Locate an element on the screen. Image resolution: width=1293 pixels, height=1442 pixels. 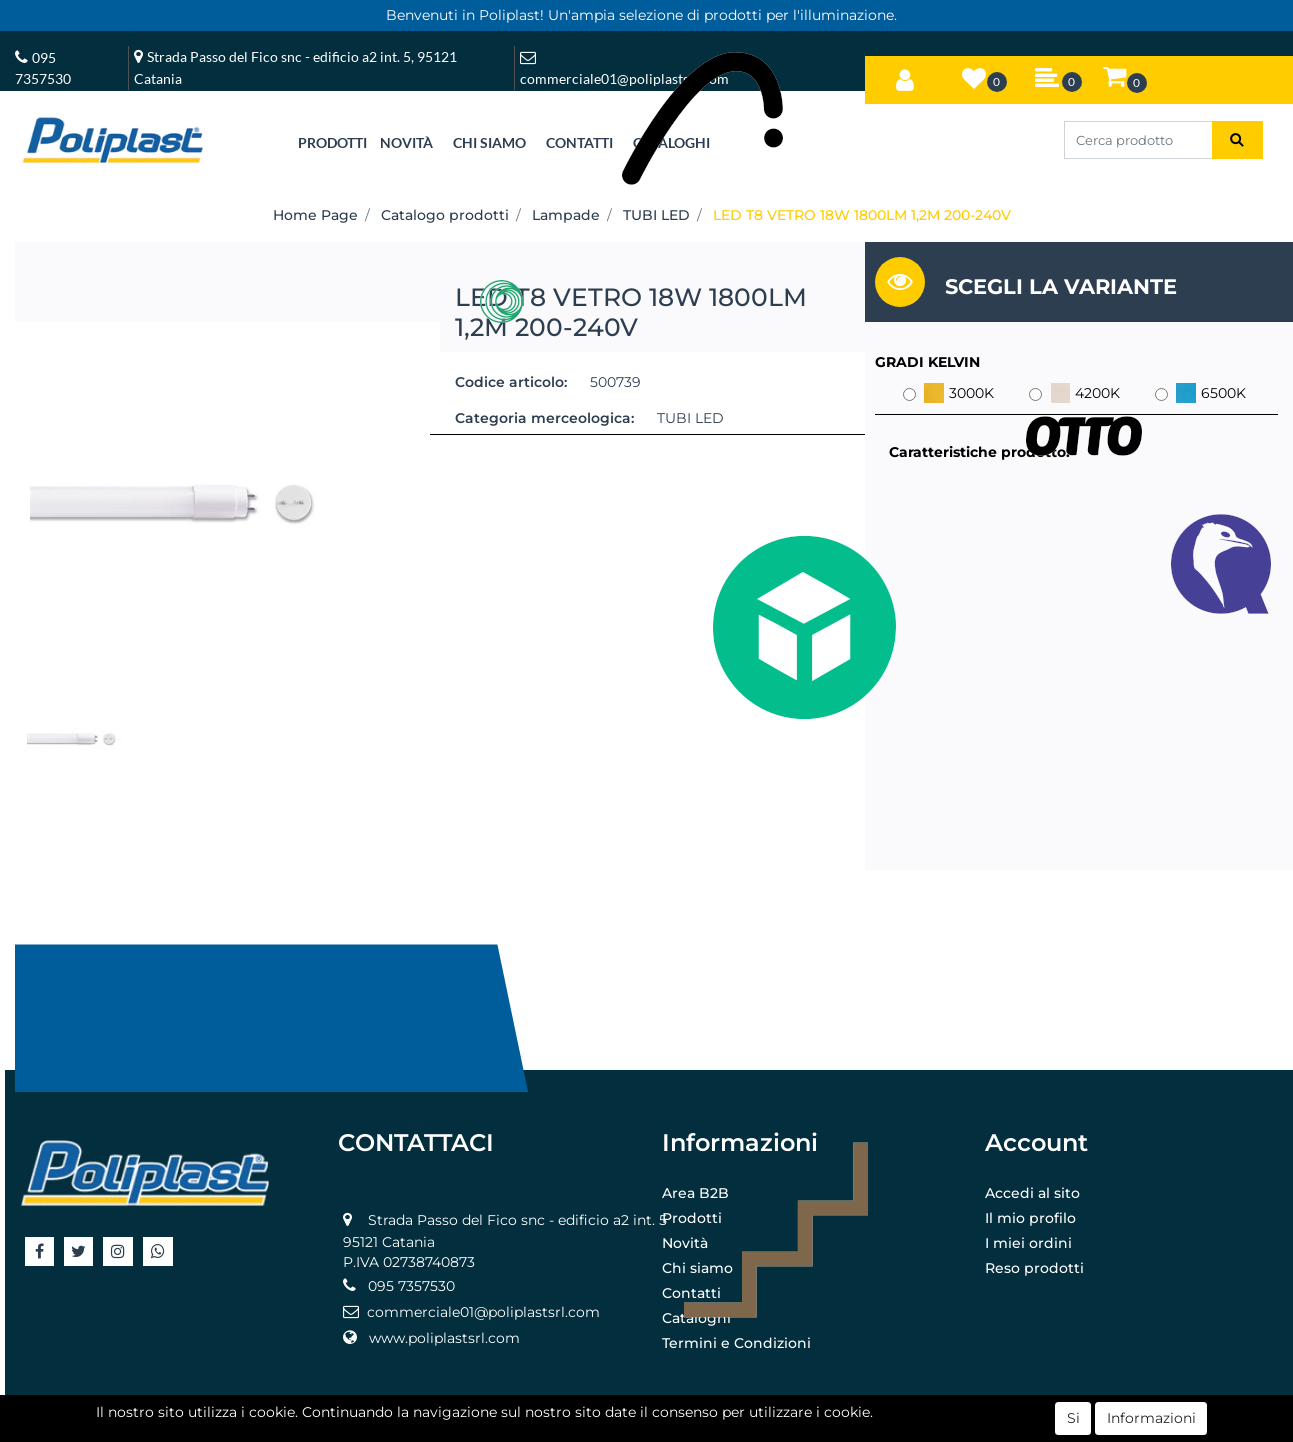
QEMU virtualization software logo is located at coordinates (1221, 564).